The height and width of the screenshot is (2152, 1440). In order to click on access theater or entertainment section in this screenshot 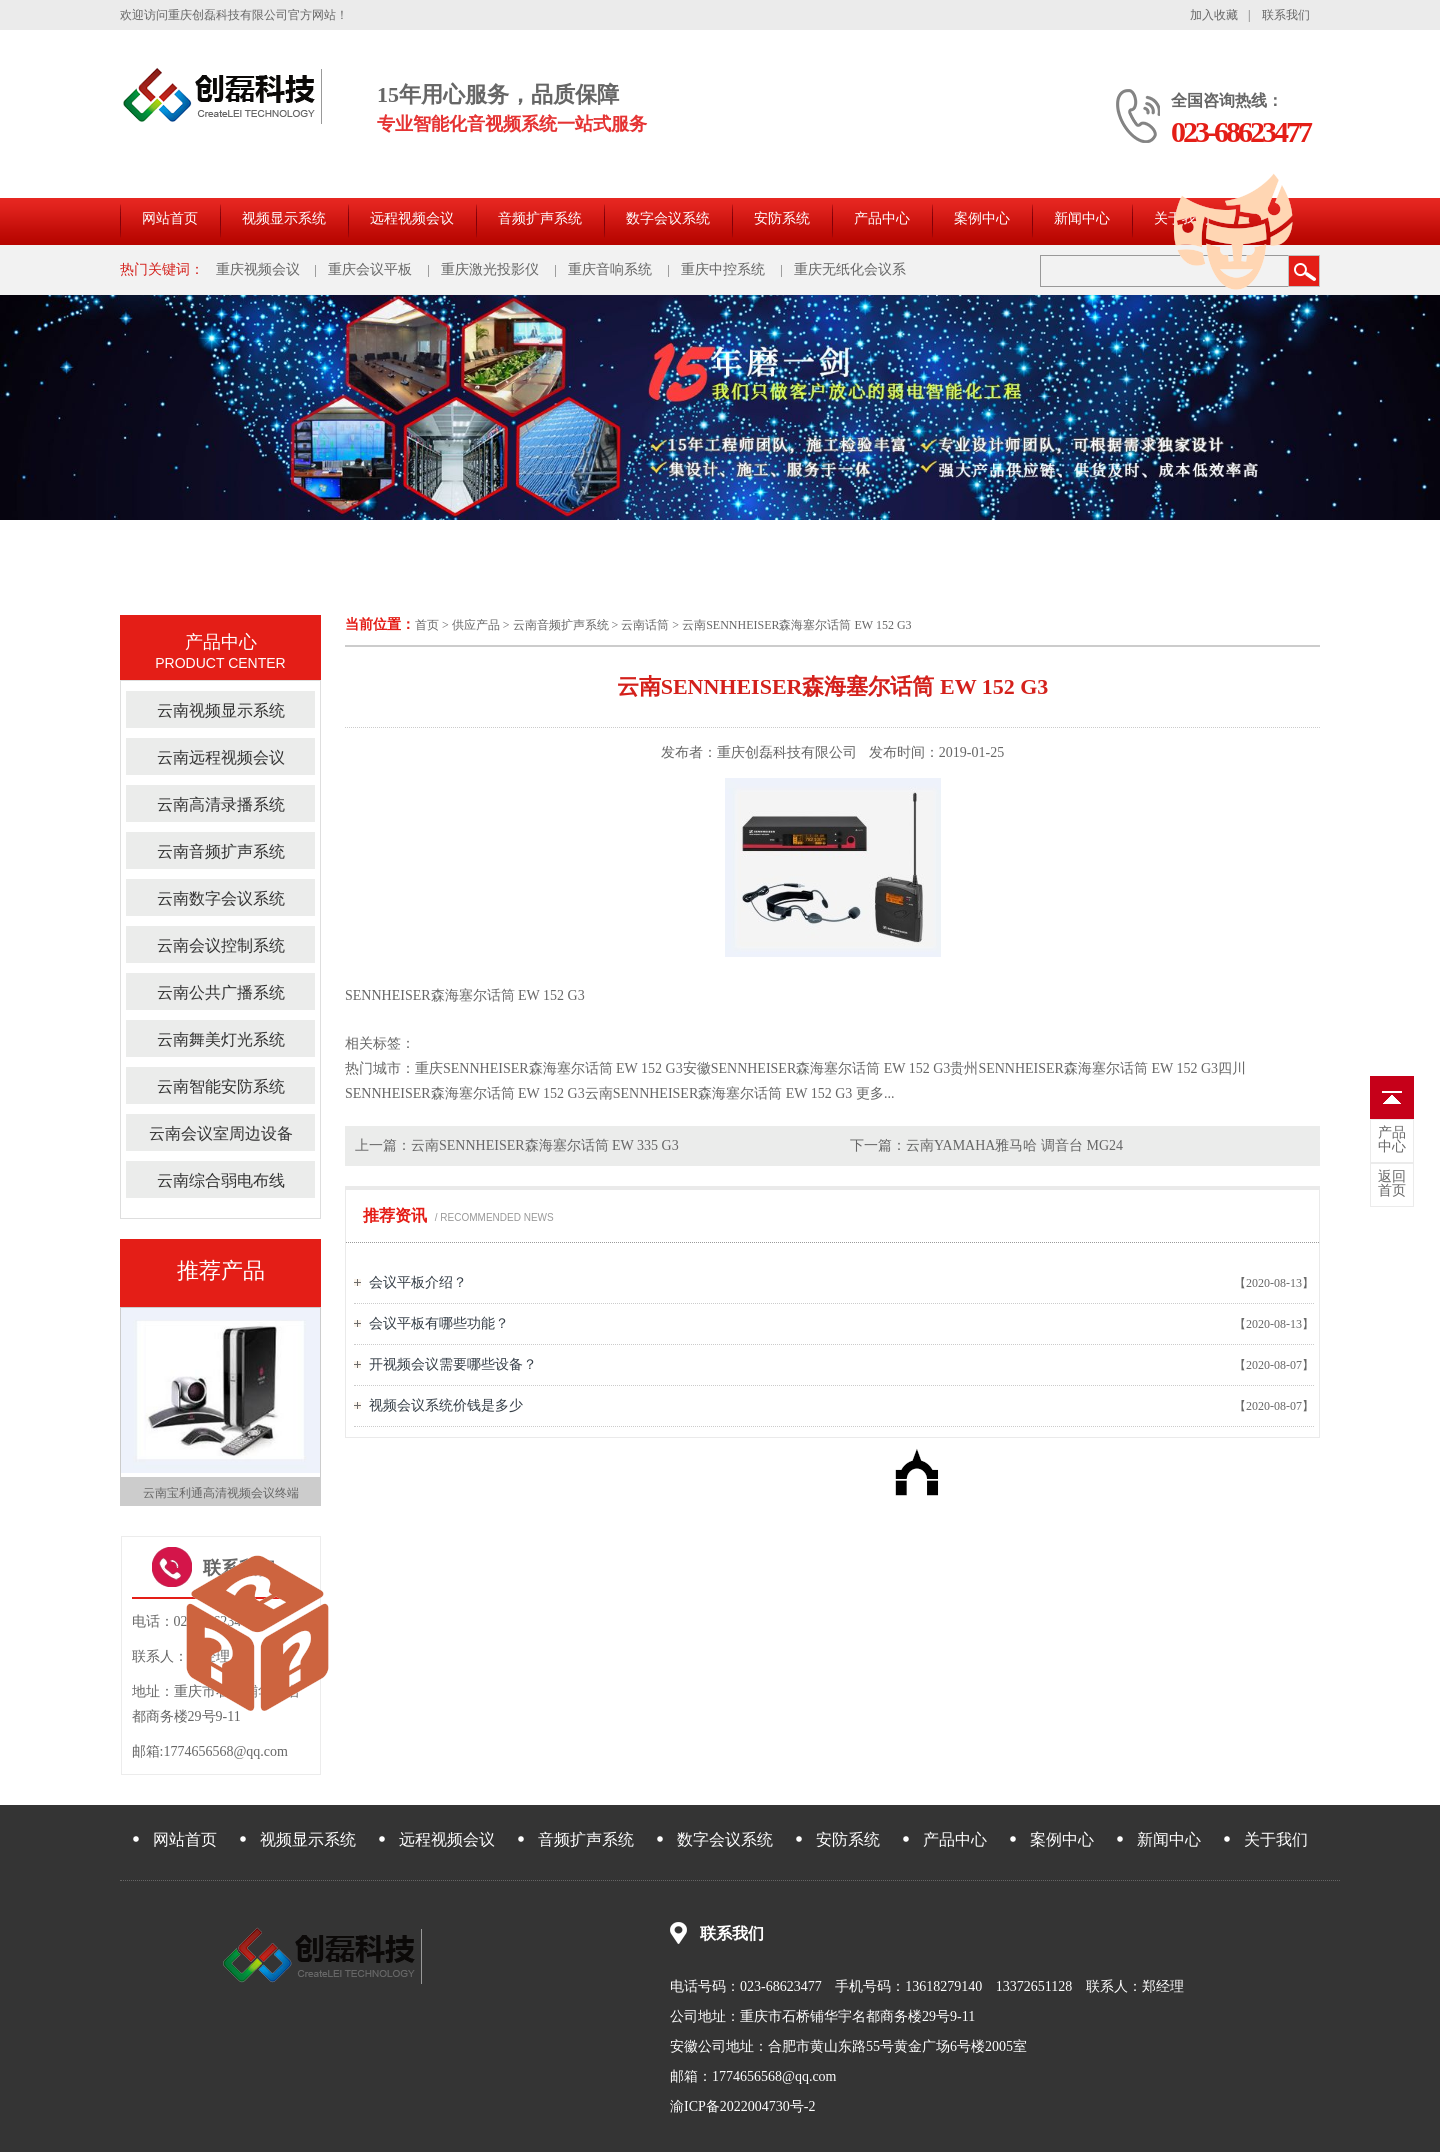, I will do `click(1233, 230)`.